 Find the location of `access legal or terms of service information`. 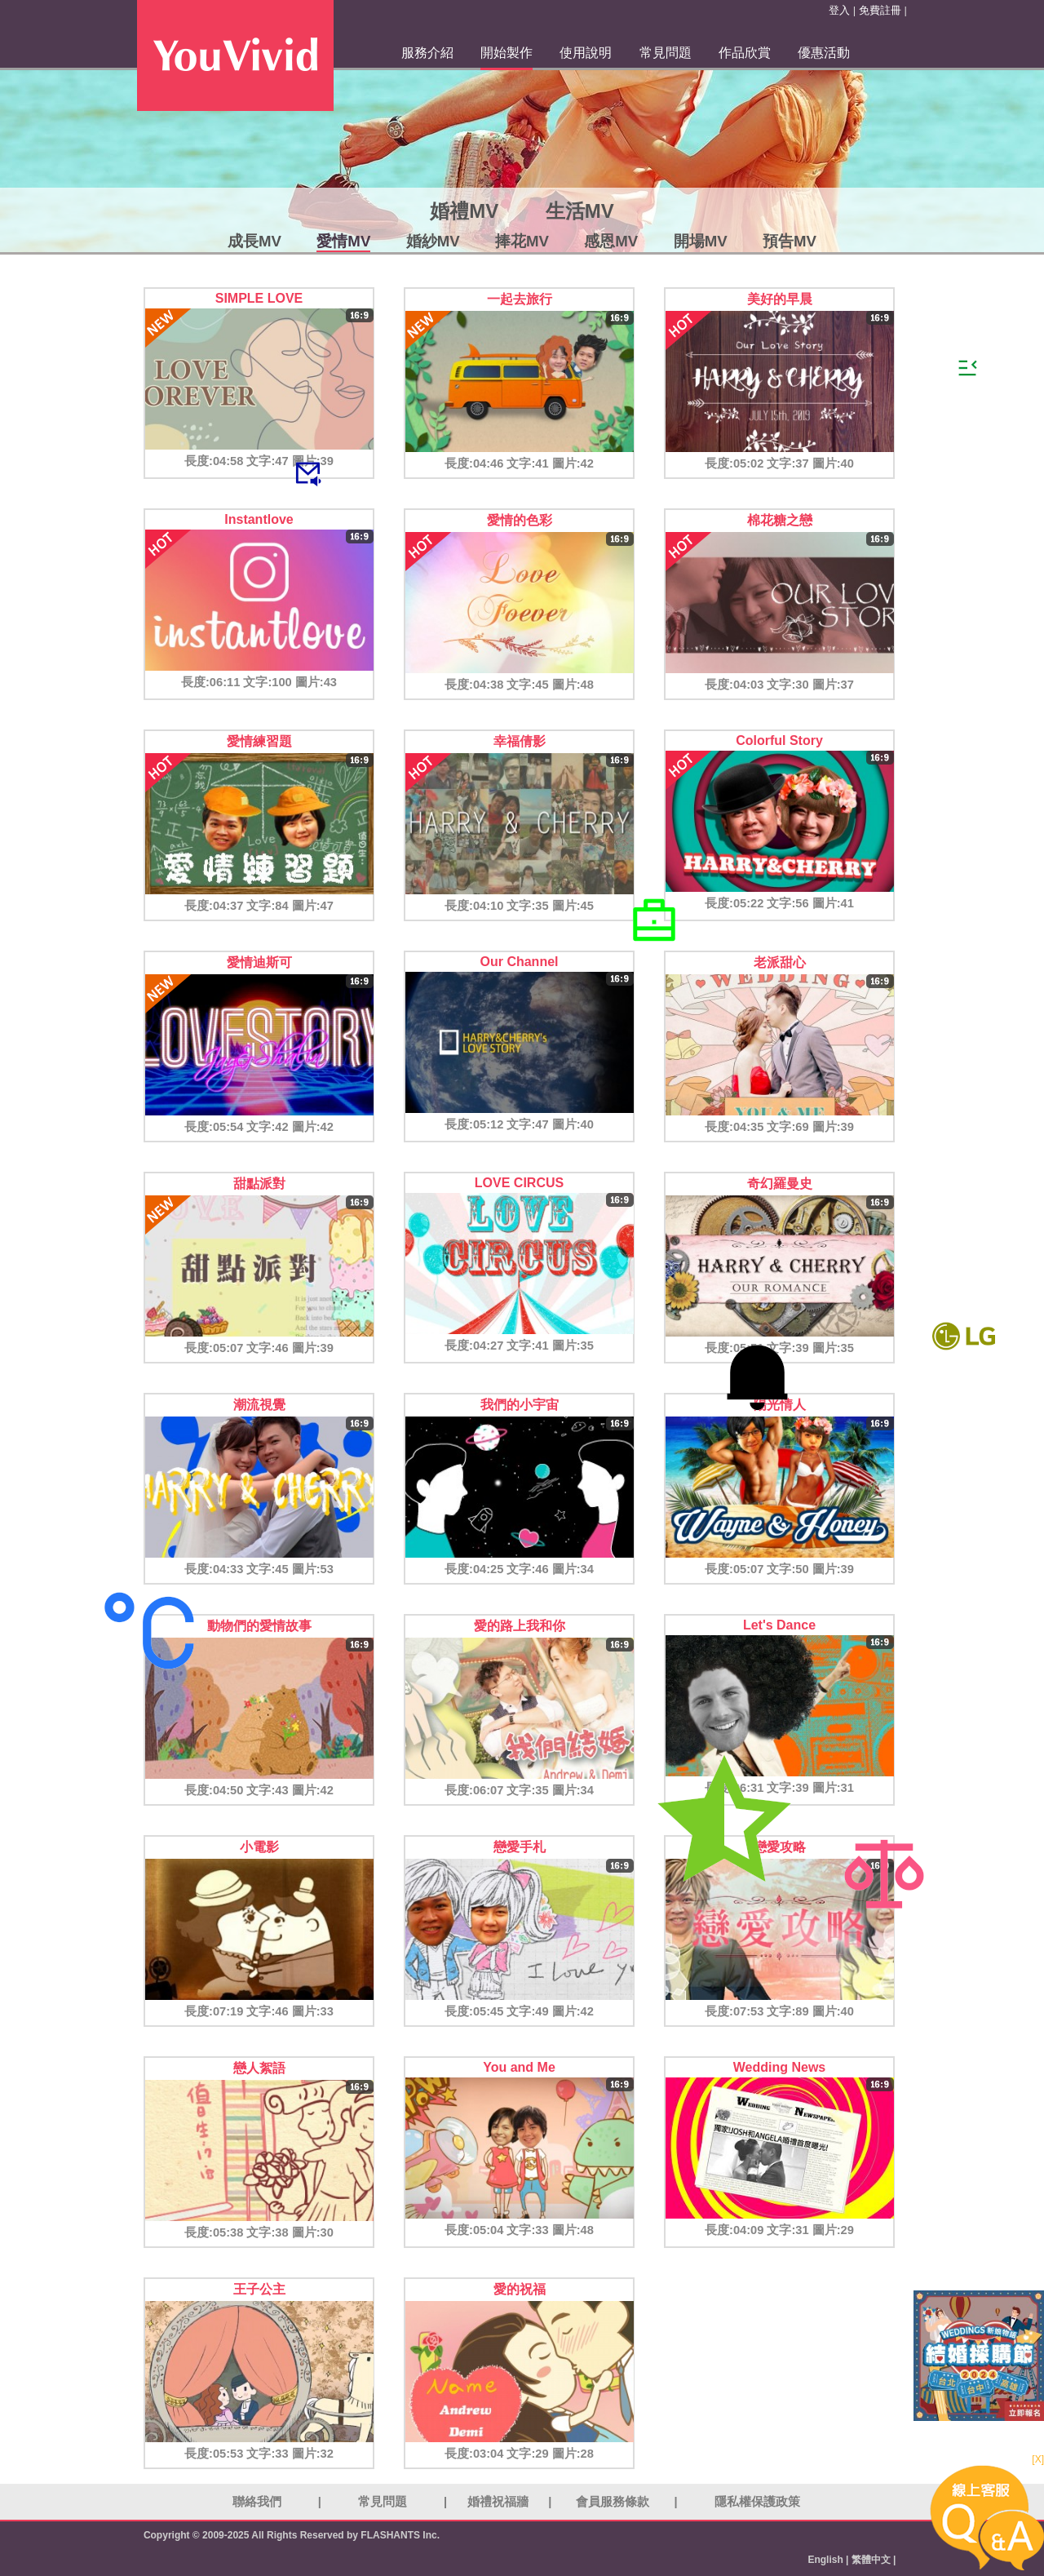

access legal or terms of service information is located at coordinates (884, 1876).